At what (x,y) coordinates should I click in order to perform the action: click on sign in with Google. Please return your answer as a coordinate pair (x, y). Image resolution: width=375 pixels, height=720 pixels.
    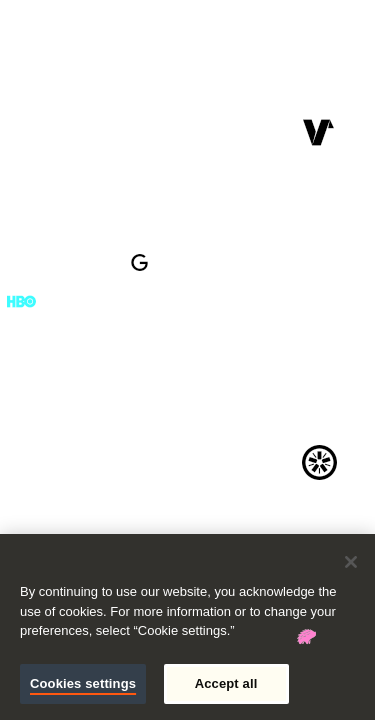
    Looking at the image, I should click on (139, 262).